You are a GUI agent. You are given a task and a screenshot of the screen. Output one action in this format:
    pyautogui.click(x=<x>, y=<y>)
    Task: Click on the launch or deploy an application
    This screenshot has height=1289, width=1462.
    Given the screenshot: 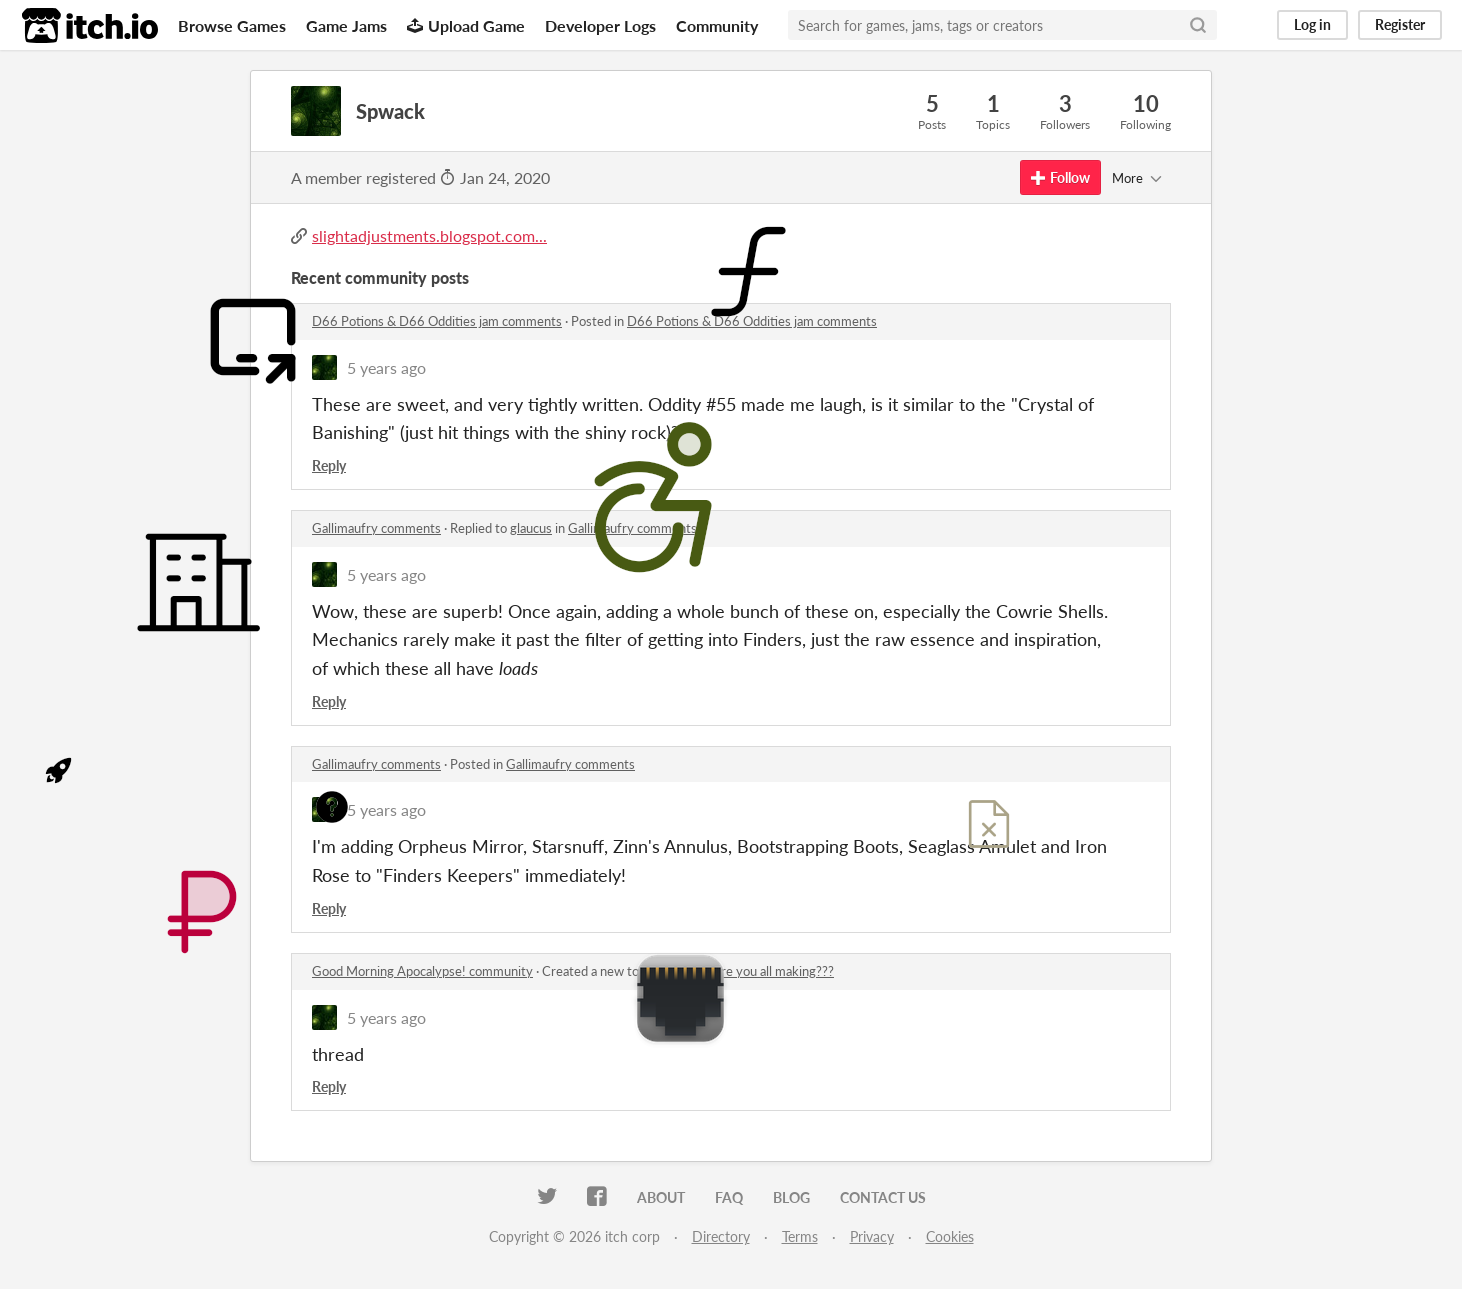 What is the action you would take?
    pyautogui.click(x=58, y=770)
    